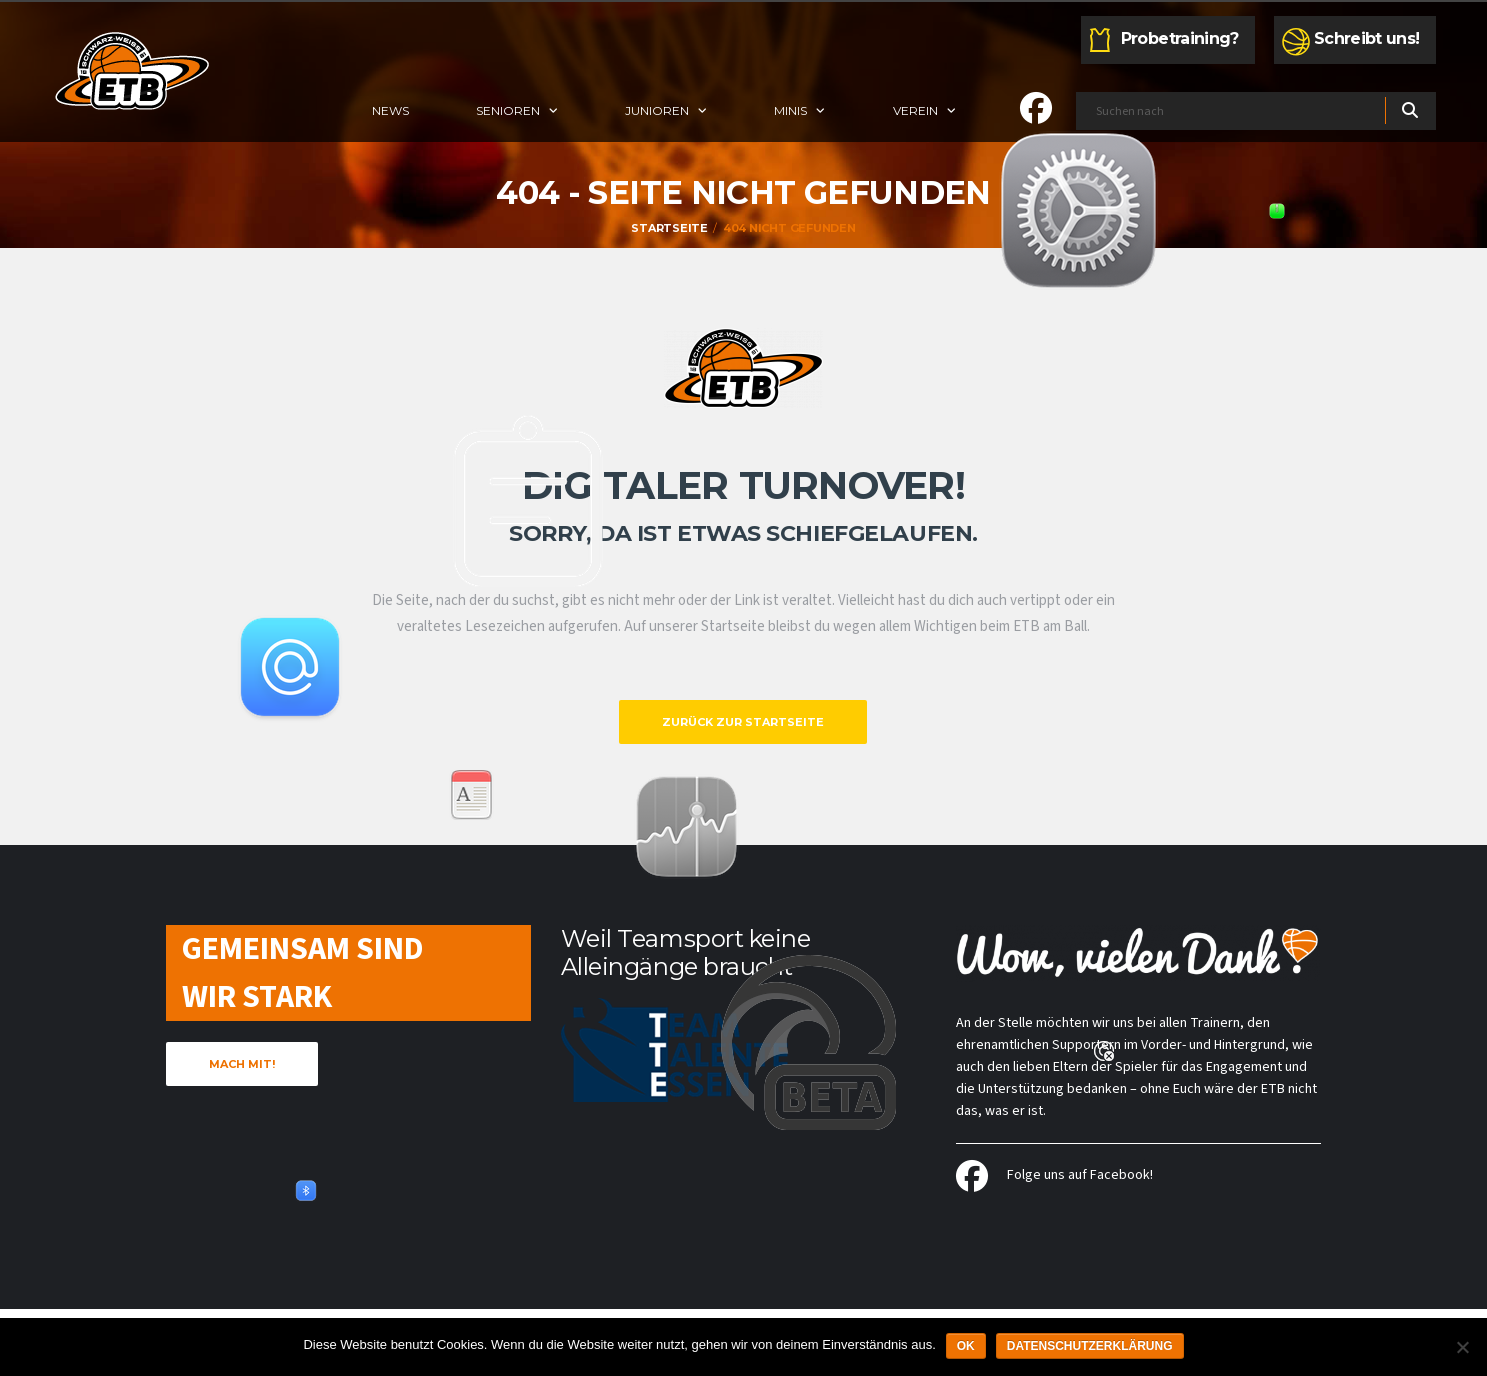 The width and height of the screenshot is (1487, 1376). What do you see at coordinates (290, 667) in the screenshot?
I see `open the character map application` at bounding box center [290, 667].